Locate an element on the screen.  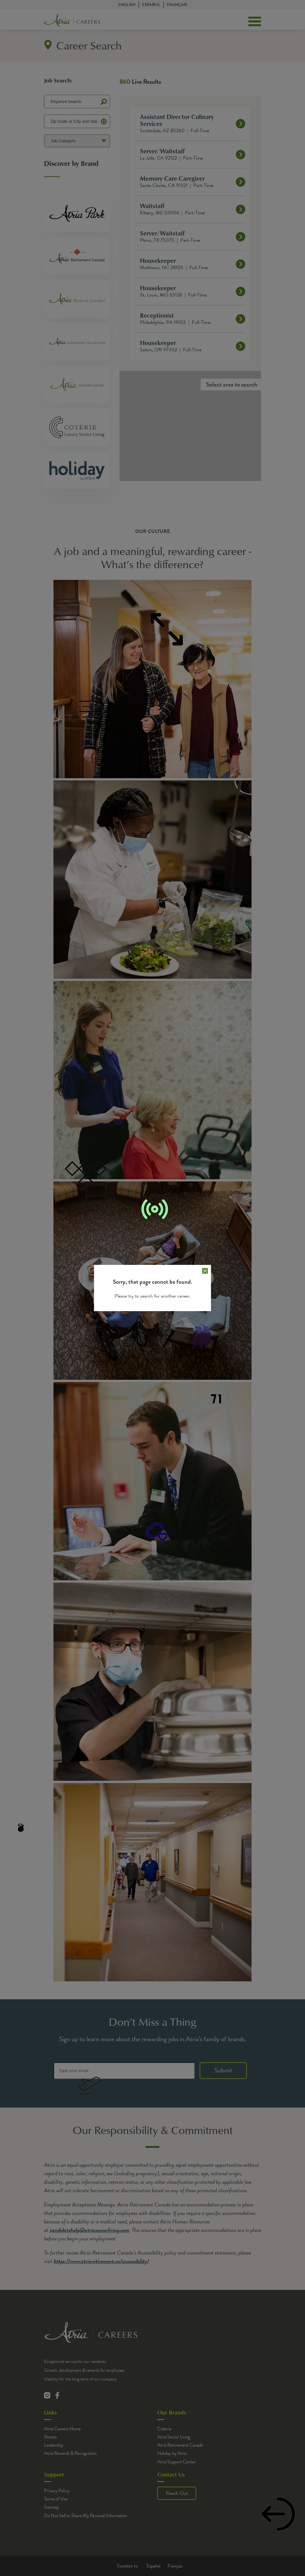
add to cloud favorites is located at coordinates (157, 1531).